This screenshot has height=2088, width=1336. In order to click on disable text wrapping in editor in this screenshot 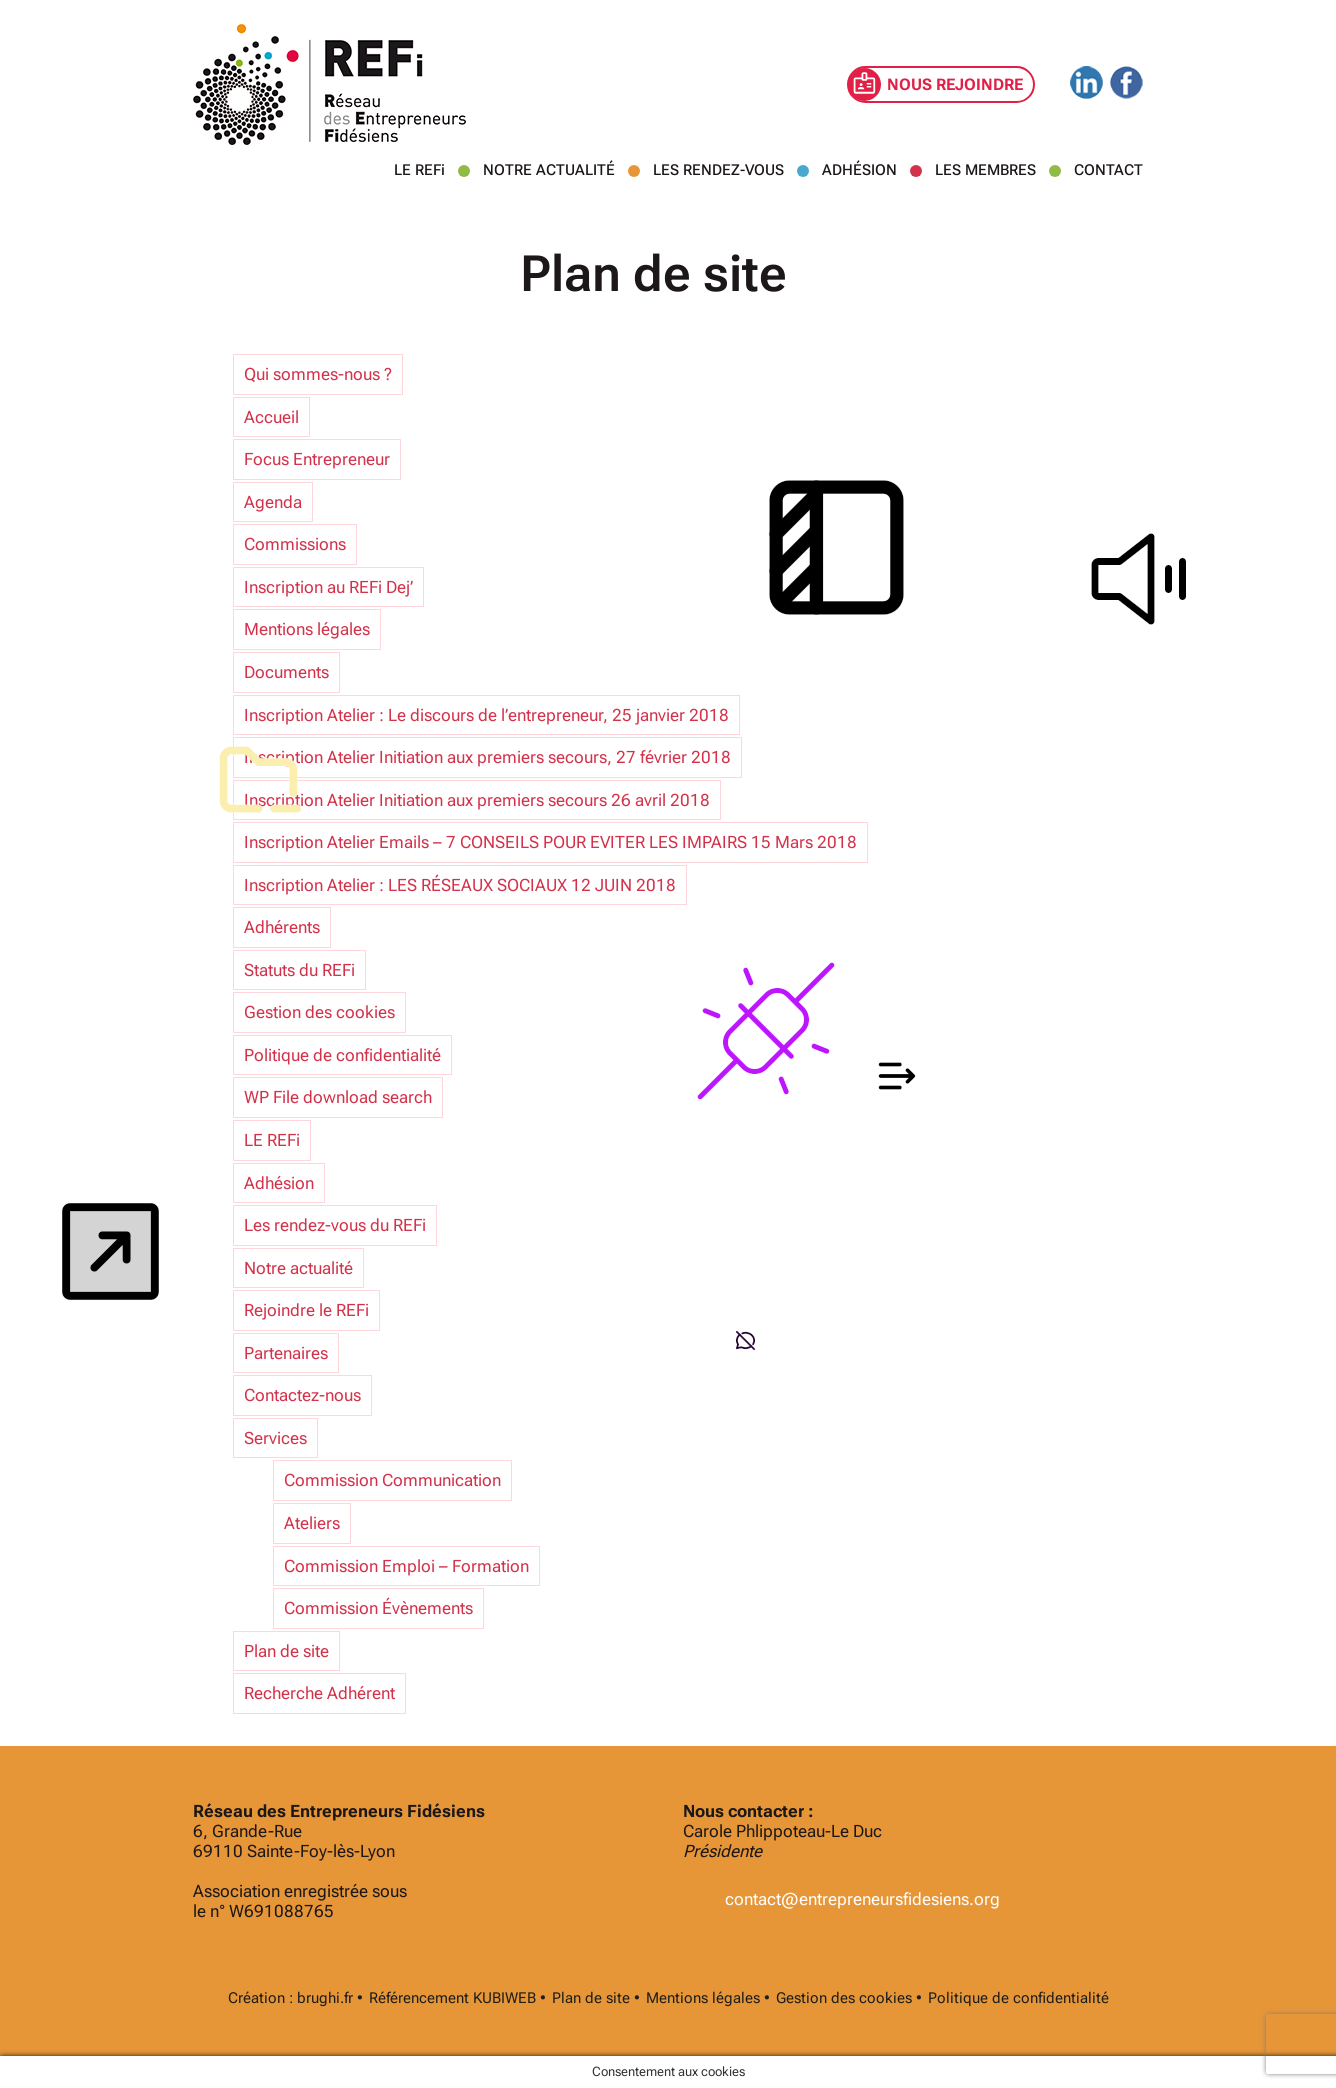, I will do `click(896, 1076)`.